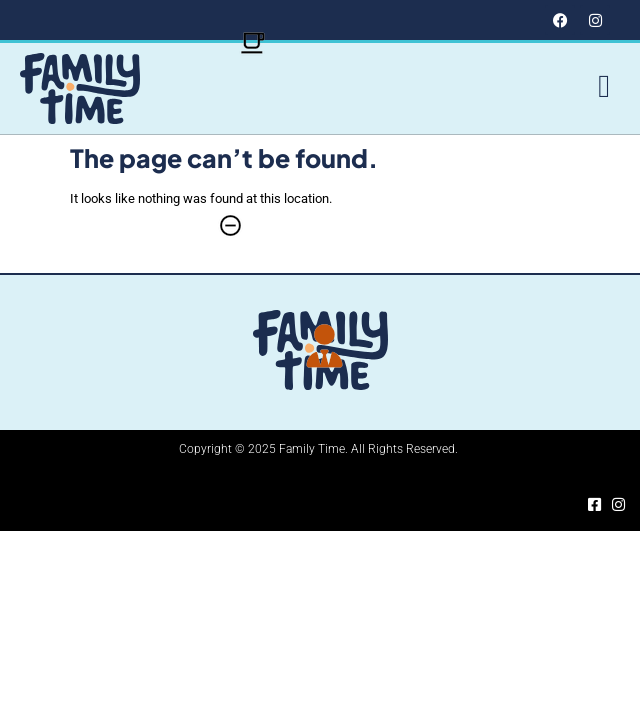 The width and height of the screenshot is (640, 720). What do you see at coordinates (324, 345) in the screenshot?
I see `view professional or business profile` at bounding box center [324, 345].